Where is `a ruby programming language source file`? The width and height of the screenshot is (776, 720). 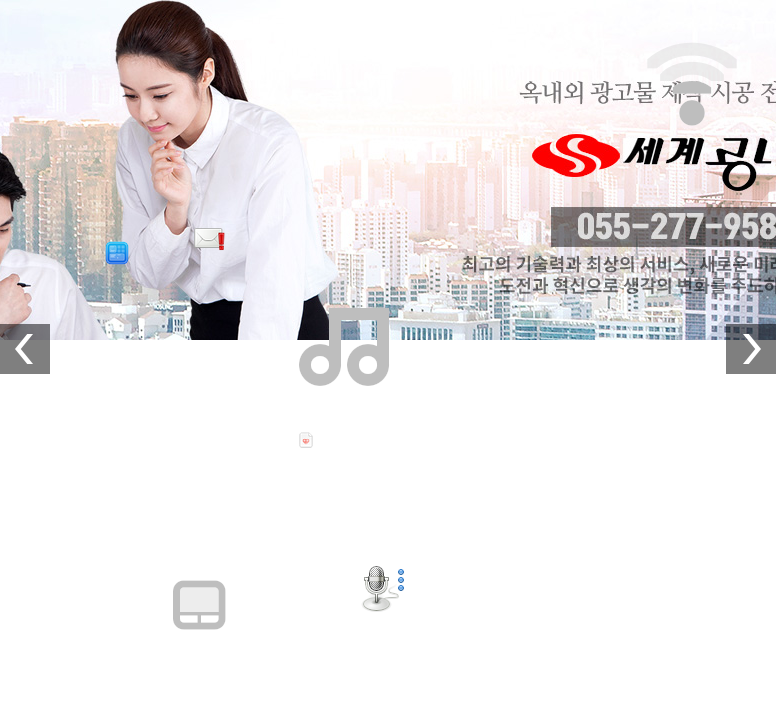
a ruby programming language source file is located at coordinates (306, 440).